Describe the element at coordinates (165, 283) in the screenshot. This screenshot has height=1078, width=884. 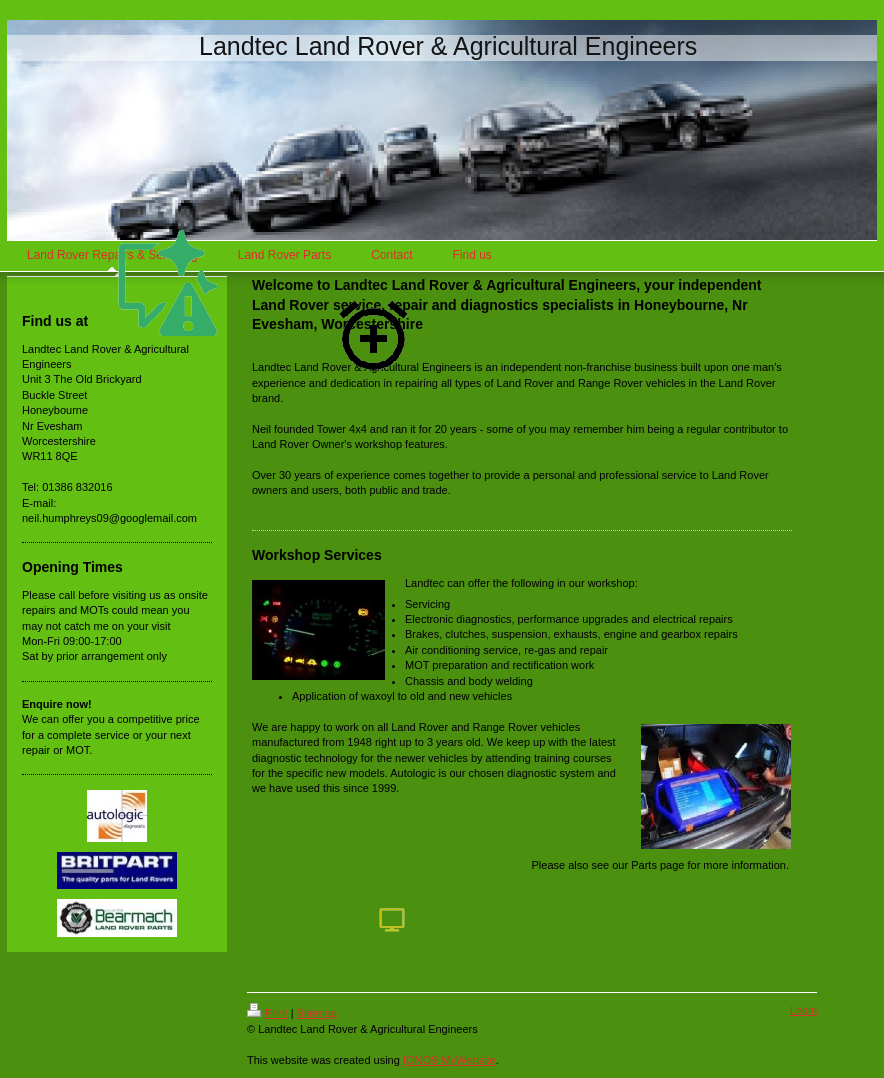
I see `AI chat feature experiencing an issue or error` at that location.